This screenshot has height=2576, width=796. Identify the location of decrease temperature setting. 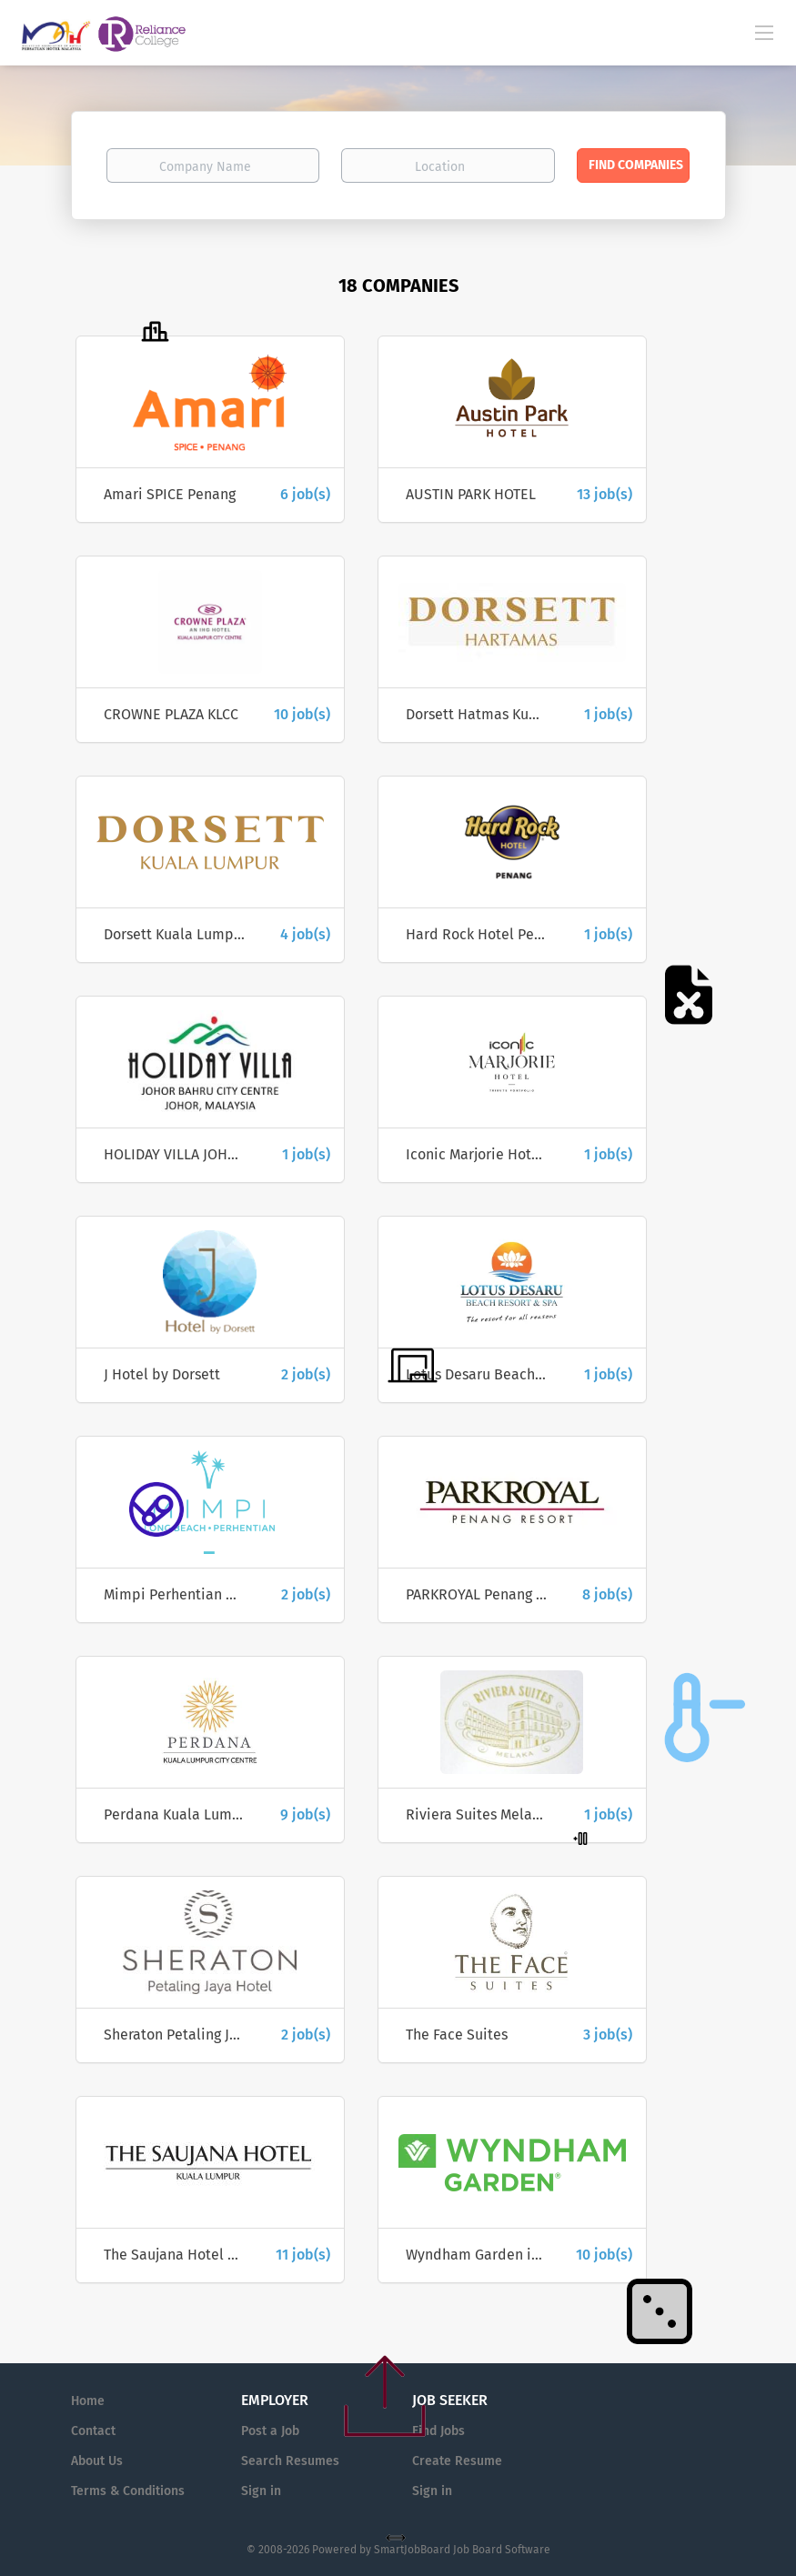
(696, 1718).